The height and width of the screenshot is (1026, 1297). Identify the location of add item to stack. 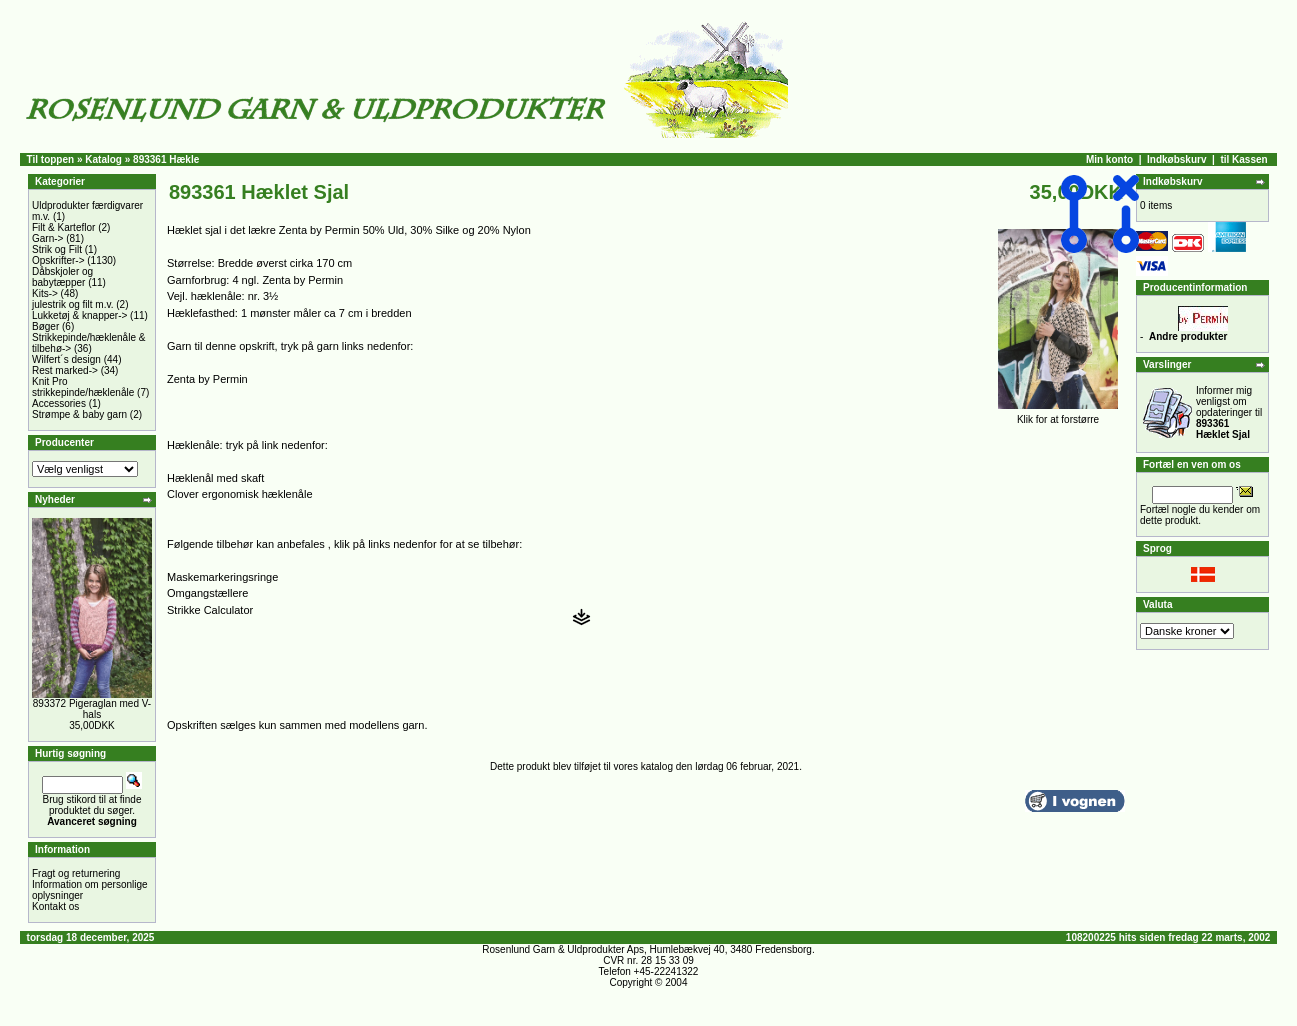
(581, 617).